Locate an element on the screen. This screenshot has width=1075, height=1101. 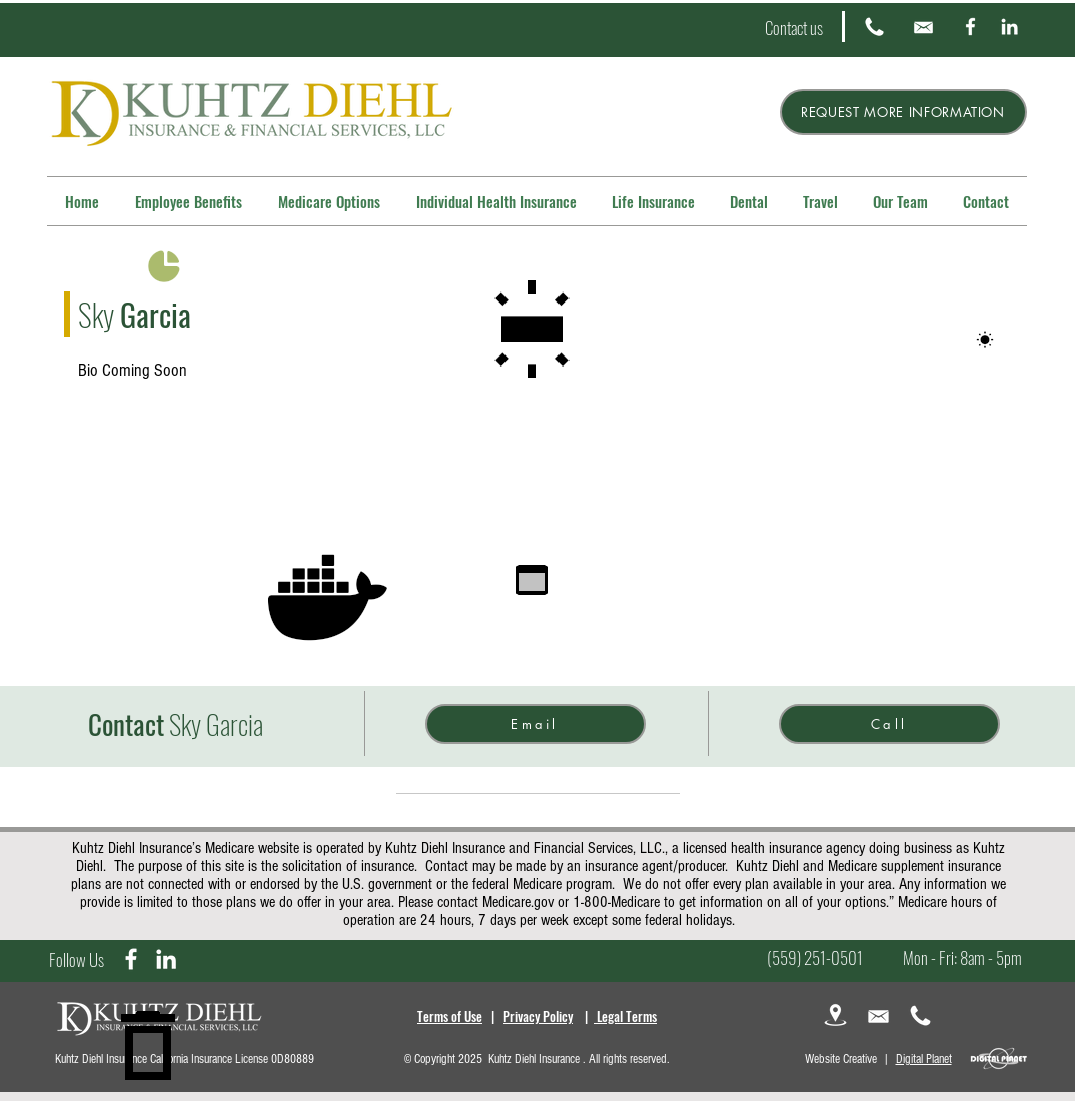
toggle light mode or bright display is located at coordinates (985, 340).